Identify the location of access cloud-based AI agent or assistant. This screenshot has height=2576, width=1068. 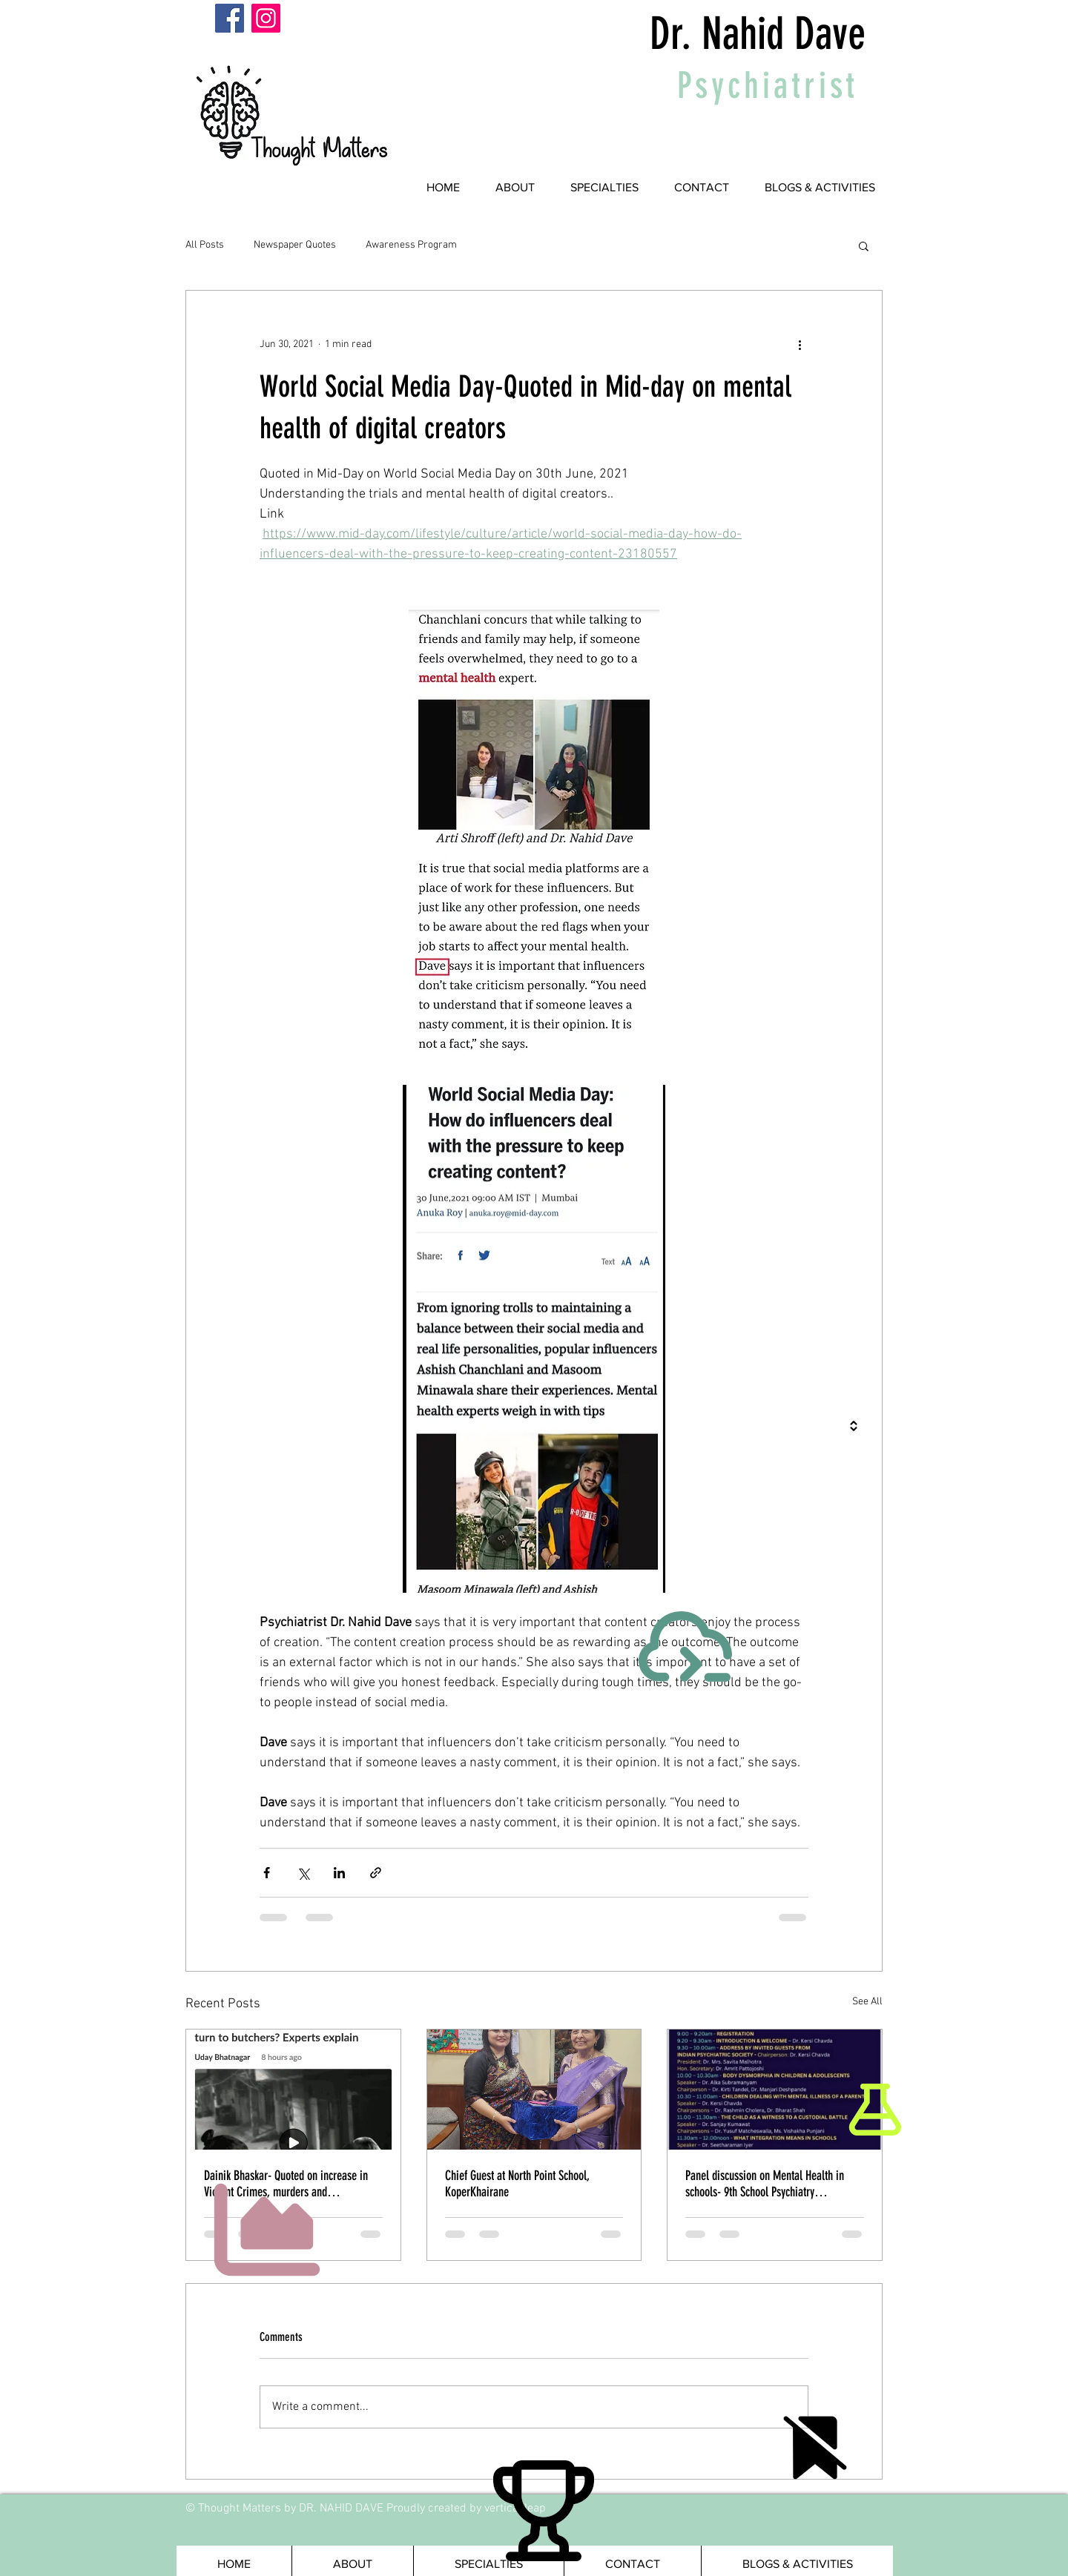
(685, 1650).